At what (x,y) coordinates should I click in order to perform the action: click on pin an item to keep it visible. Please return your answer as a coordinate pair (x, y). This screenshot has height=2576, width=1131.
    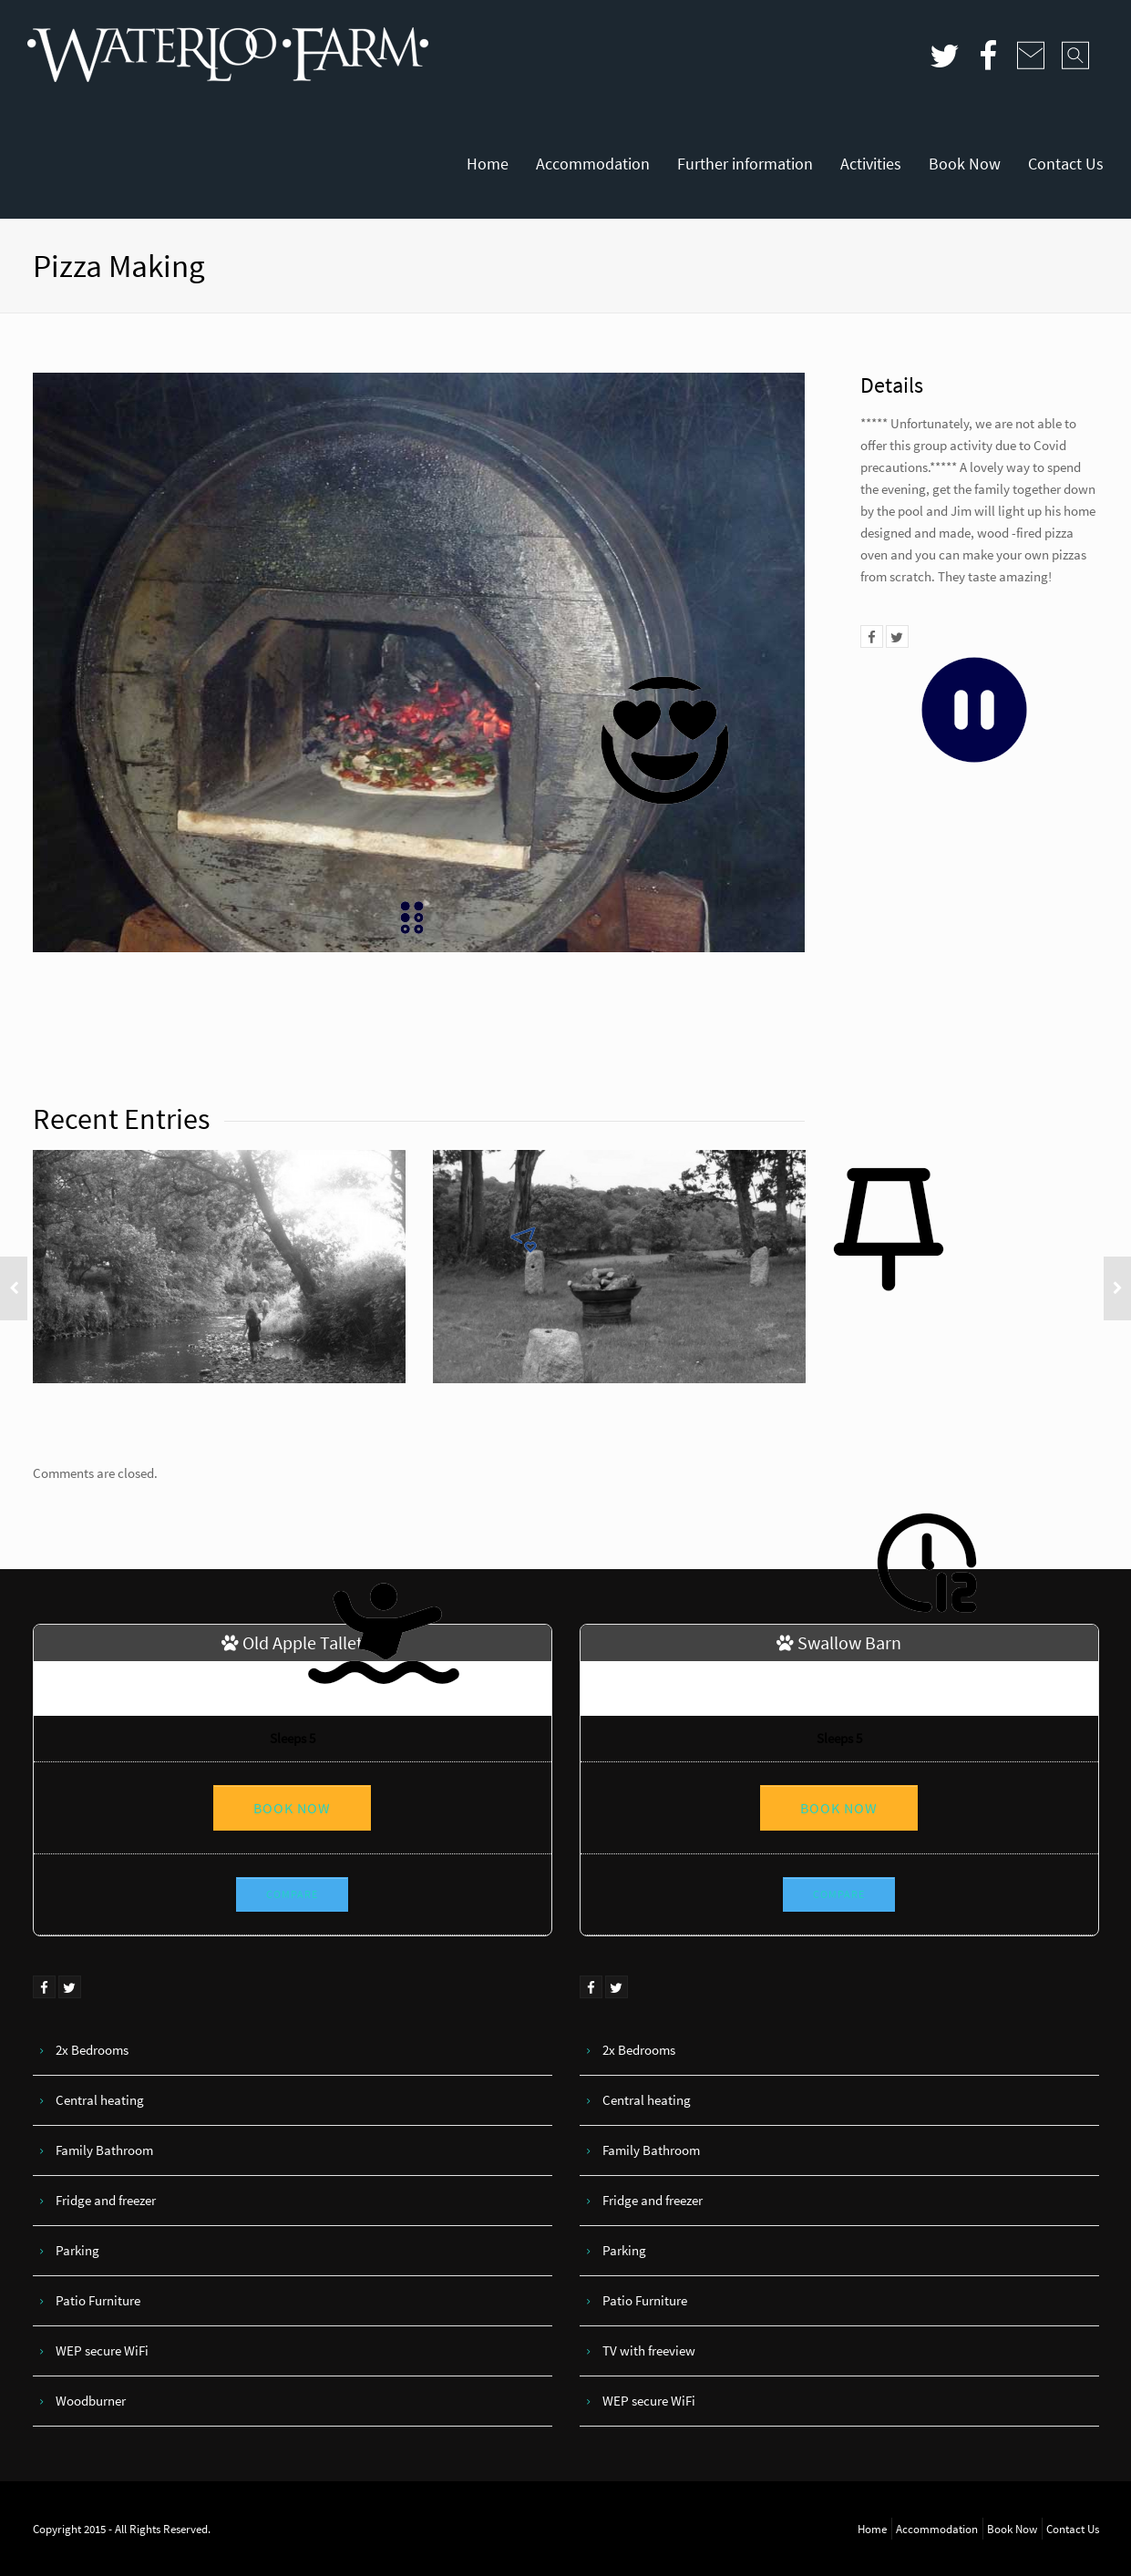
    Looking at the image, I should click on (889, 1223).